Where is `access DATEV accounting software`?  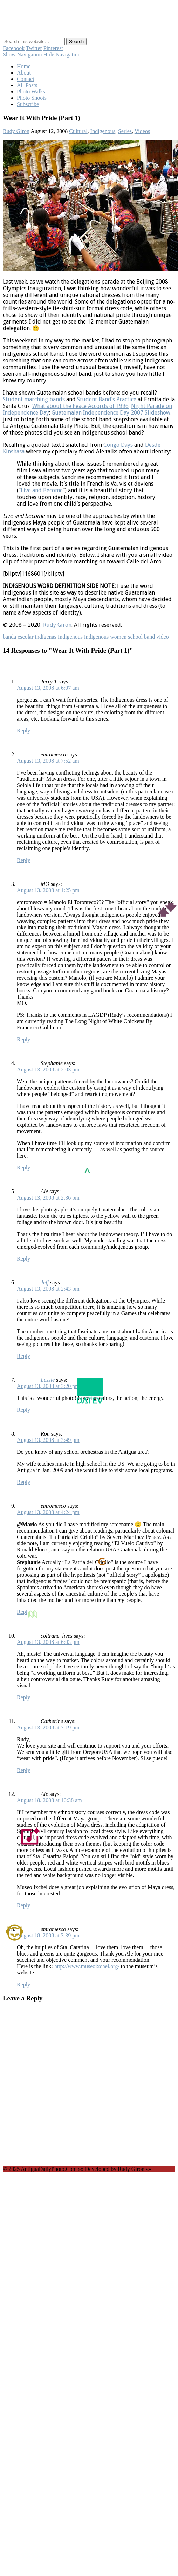 access DATEV accounting software is located at coordinates (90, 1391).